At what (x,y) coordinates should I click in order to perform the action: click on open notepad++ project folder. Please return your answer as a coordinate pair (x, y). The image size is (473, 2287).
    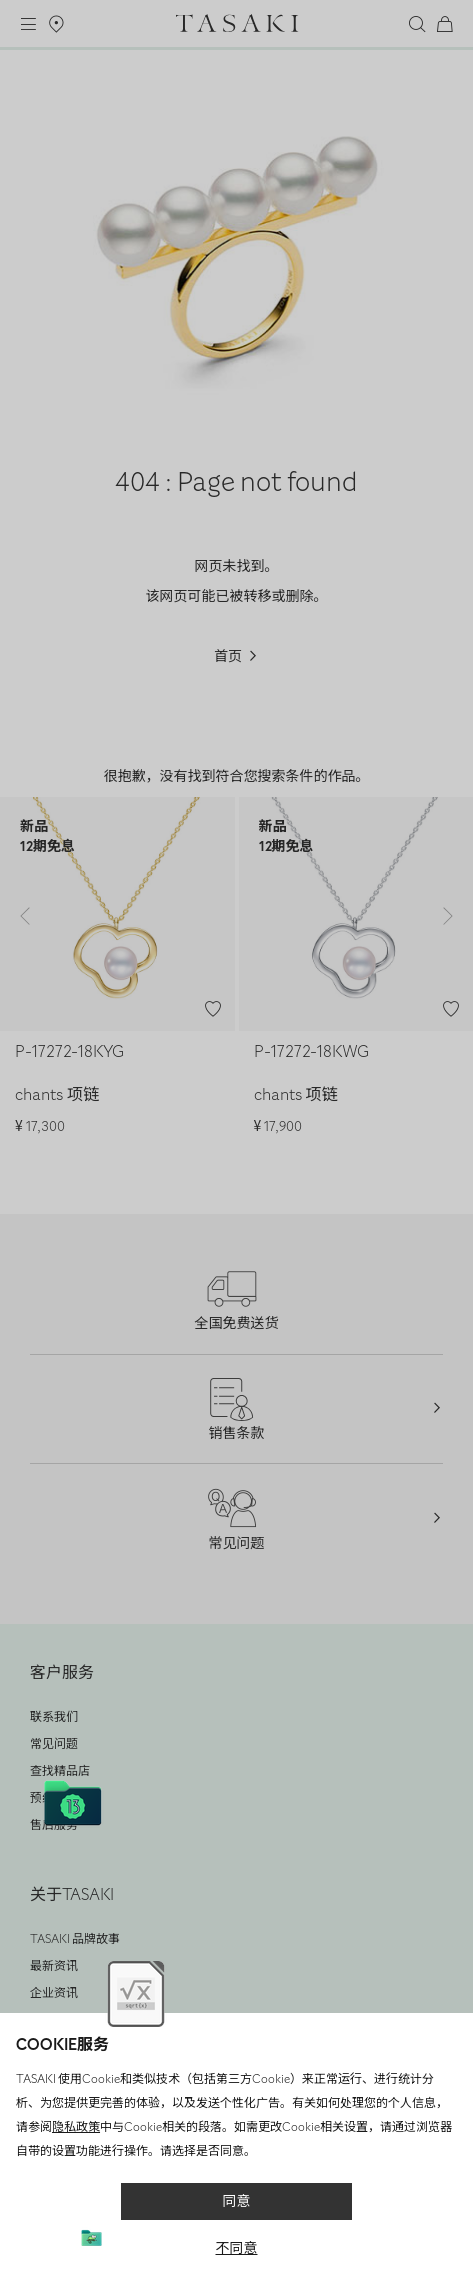
    Looking at the image, I should click on (91, 2238).